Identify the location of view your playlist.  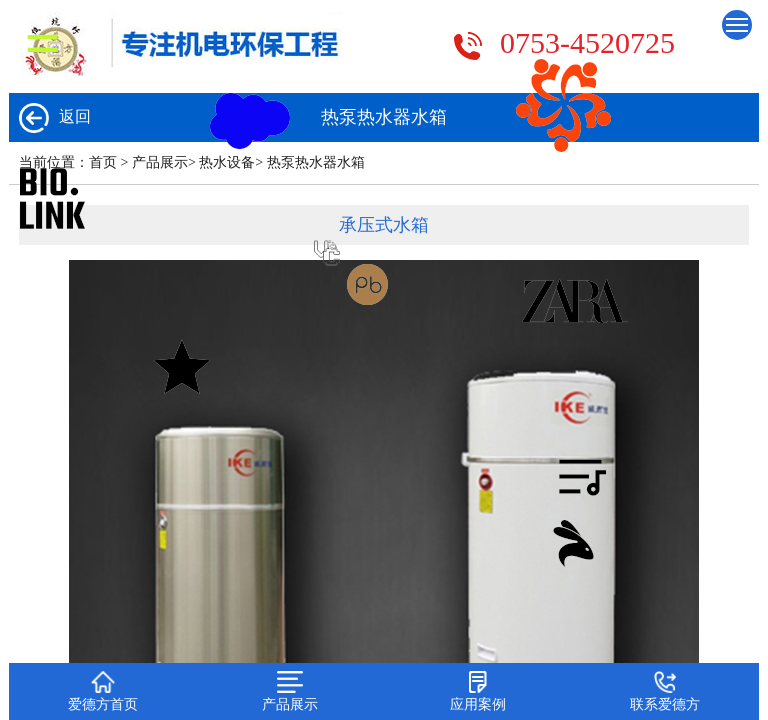
(580, 476).